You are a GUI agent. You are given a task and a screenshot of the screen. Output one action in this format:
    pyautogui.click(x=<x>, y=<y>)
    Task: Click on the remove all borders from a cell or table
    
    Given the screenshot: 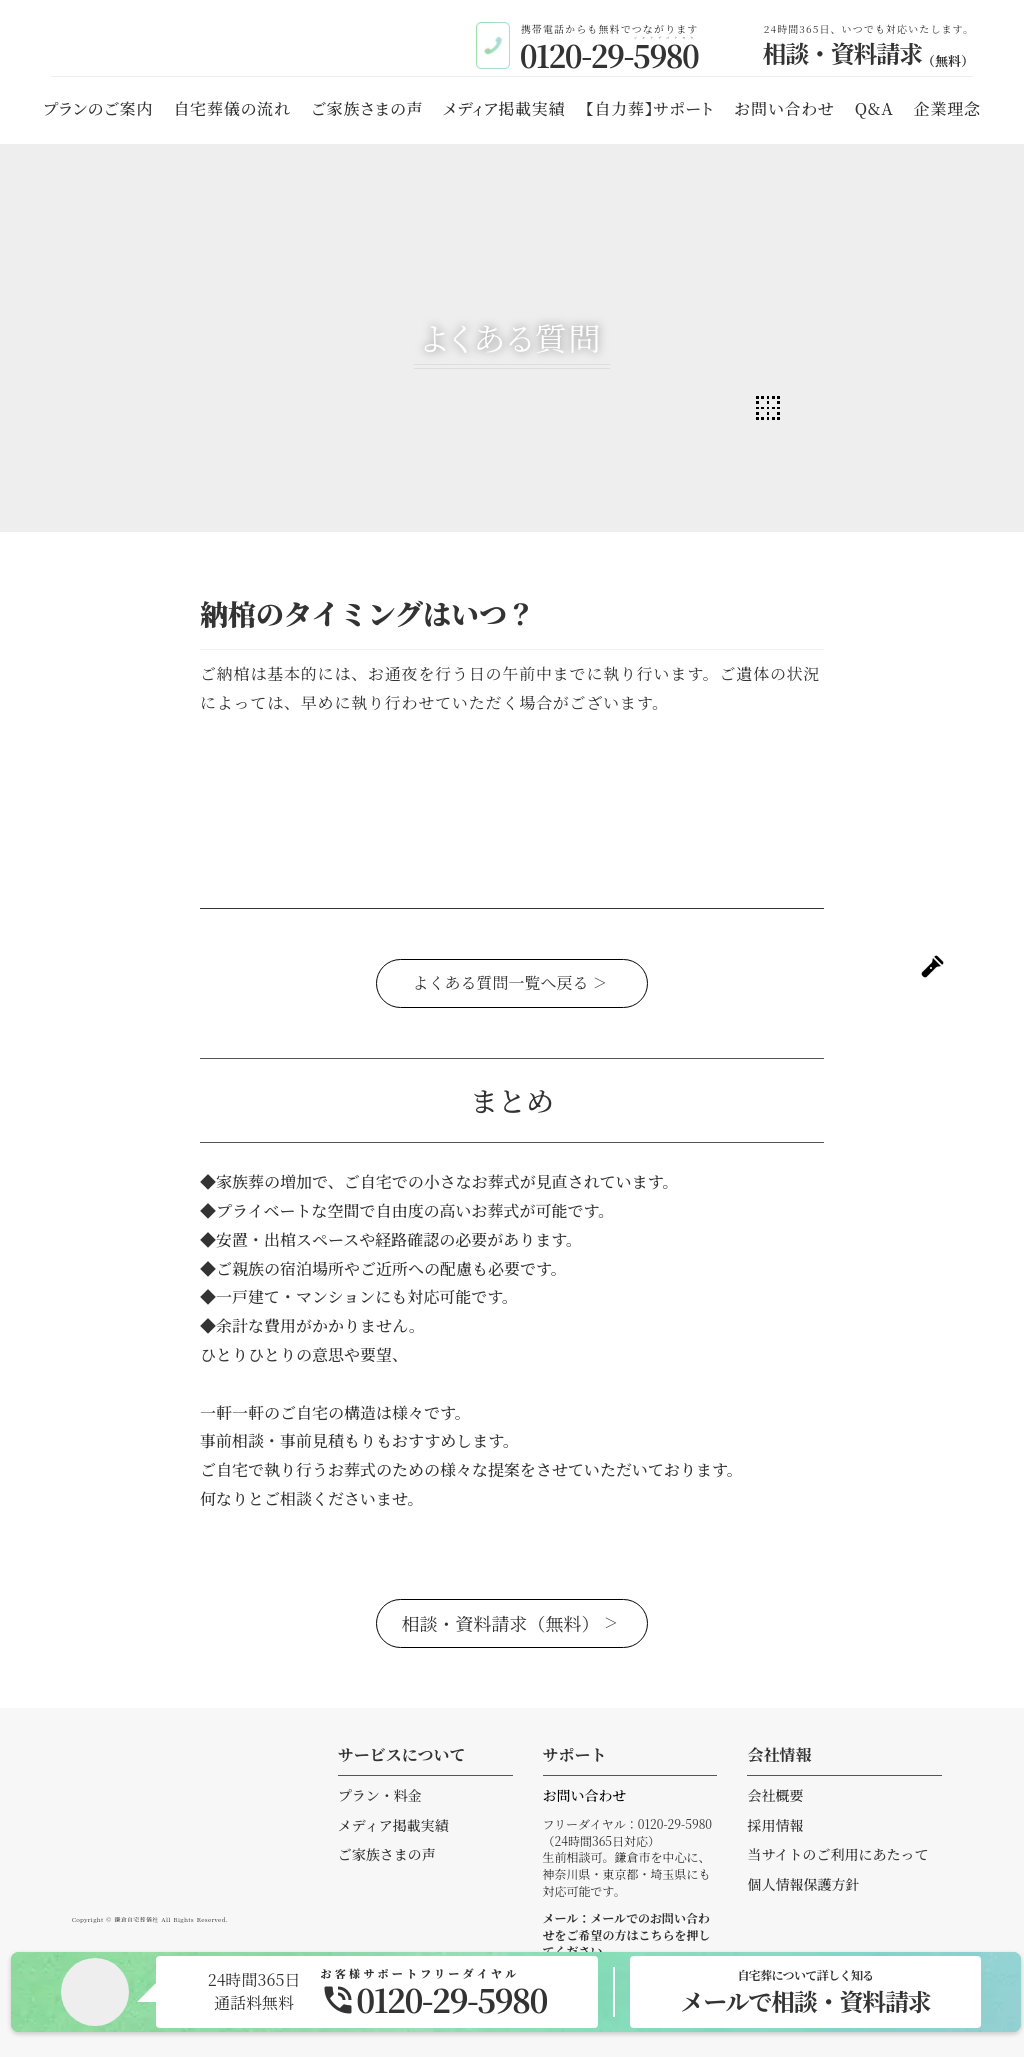 What is the action you would take?
    pyautogui.click(x=768, y=408)
    